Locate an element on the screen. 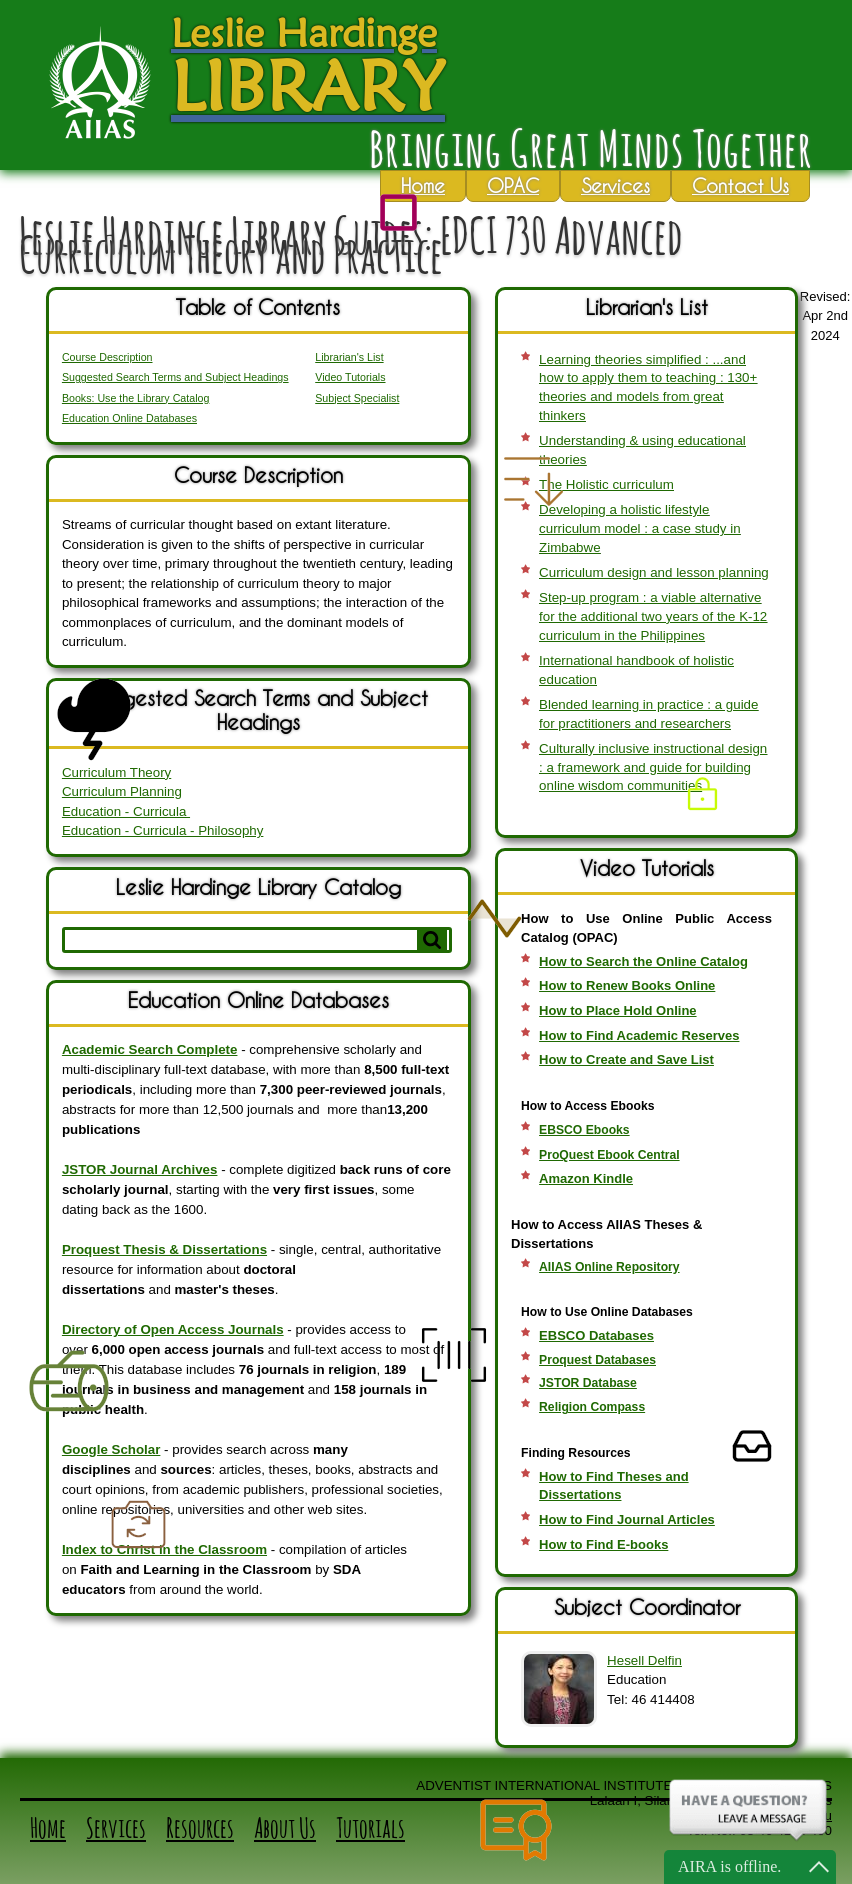 The height and width of the screenshot is (1884, 852). switch between front and rear camera is located at coordinates (138, 1525).